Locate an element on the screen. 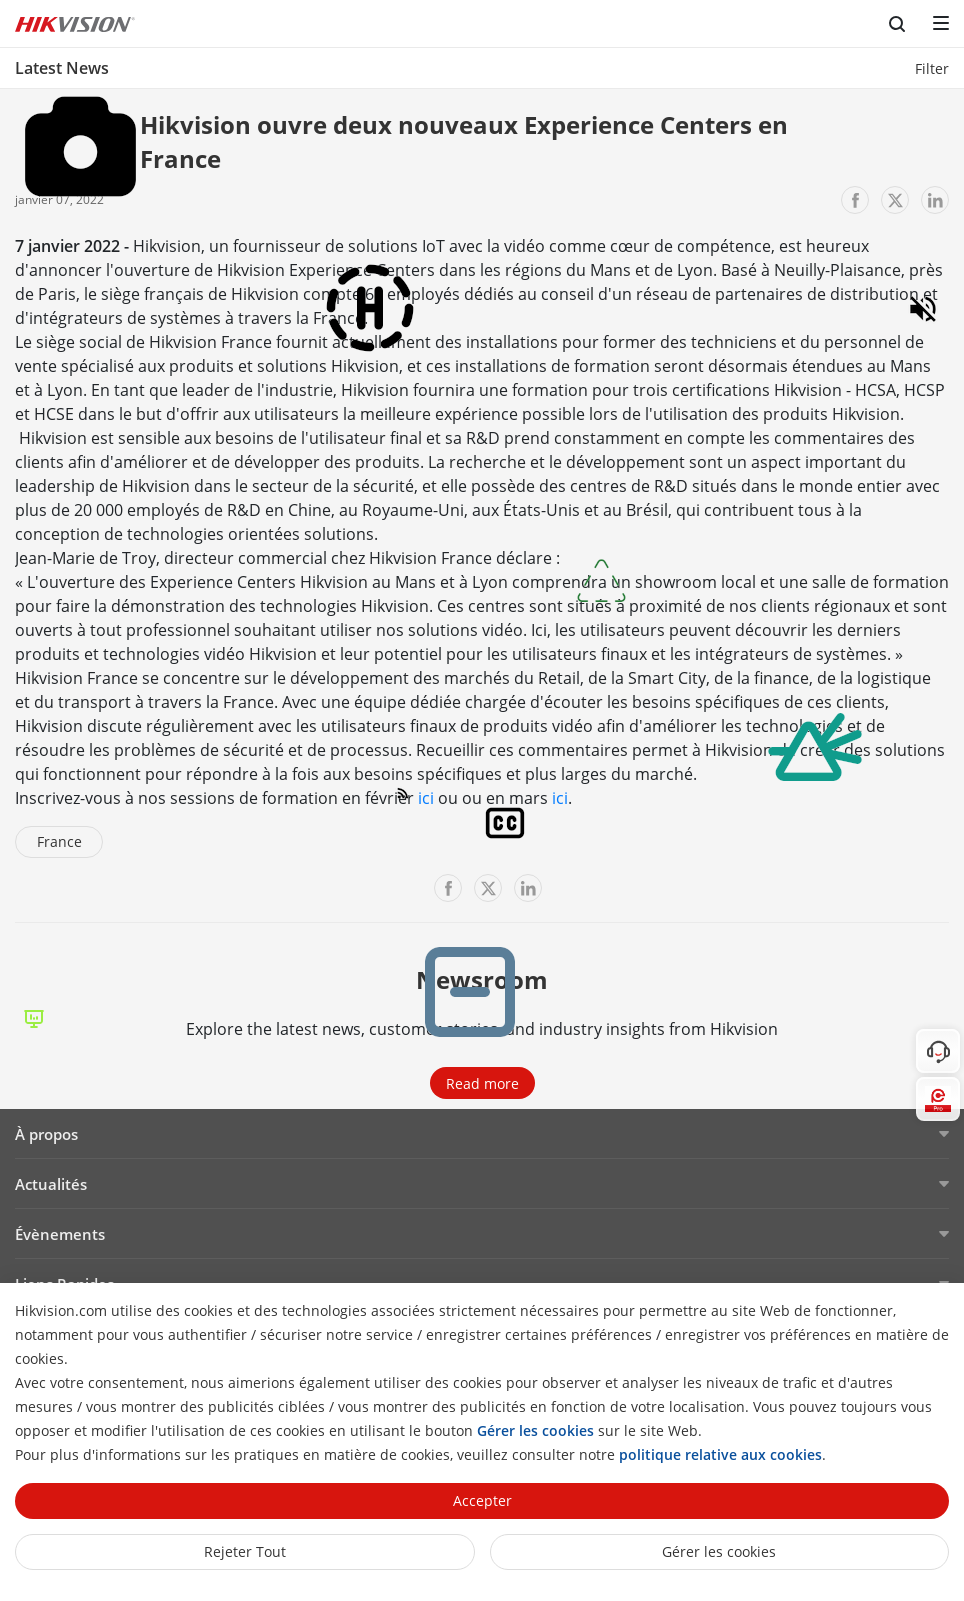 The image size is (964, 1601). take a photo is located at coordinates (80, 146).